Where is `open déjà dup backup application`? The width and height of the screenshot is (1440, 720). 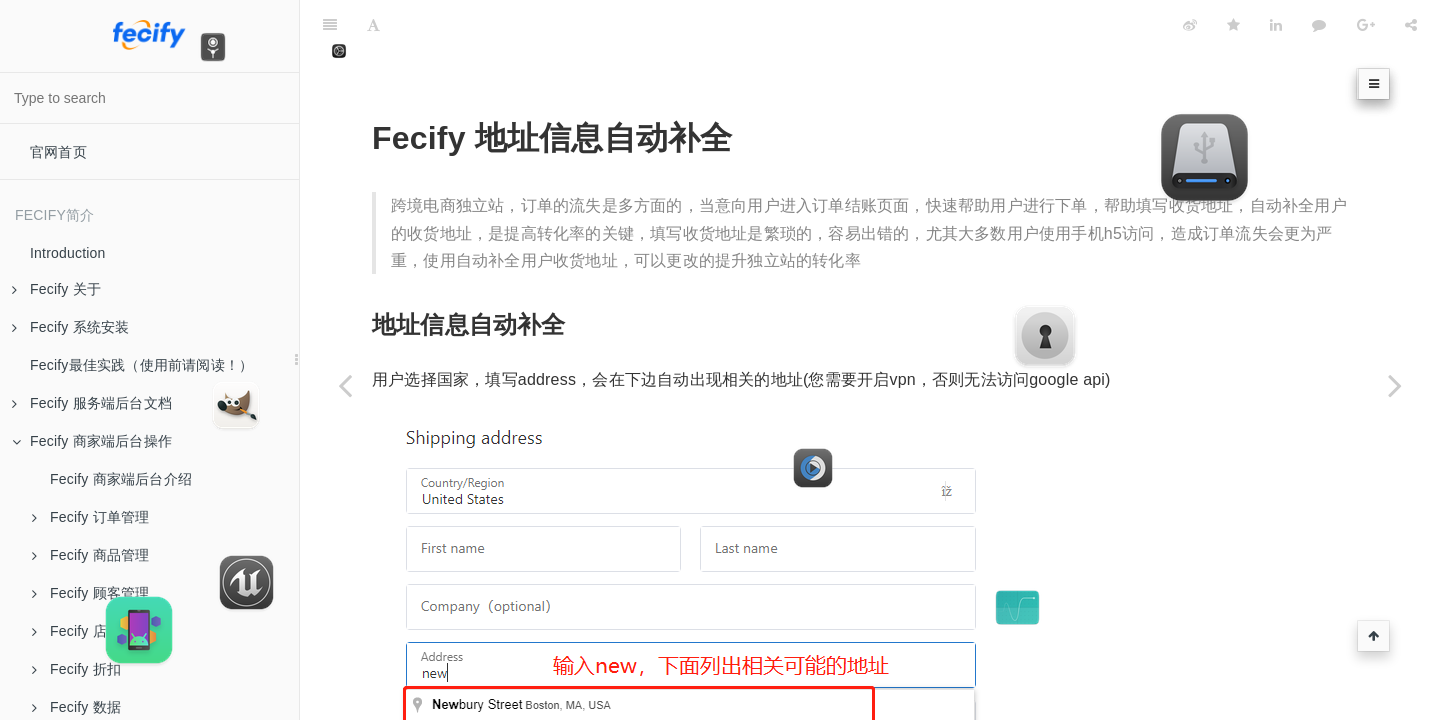 open déjà dup backup application is located at coordinates (213, 47).